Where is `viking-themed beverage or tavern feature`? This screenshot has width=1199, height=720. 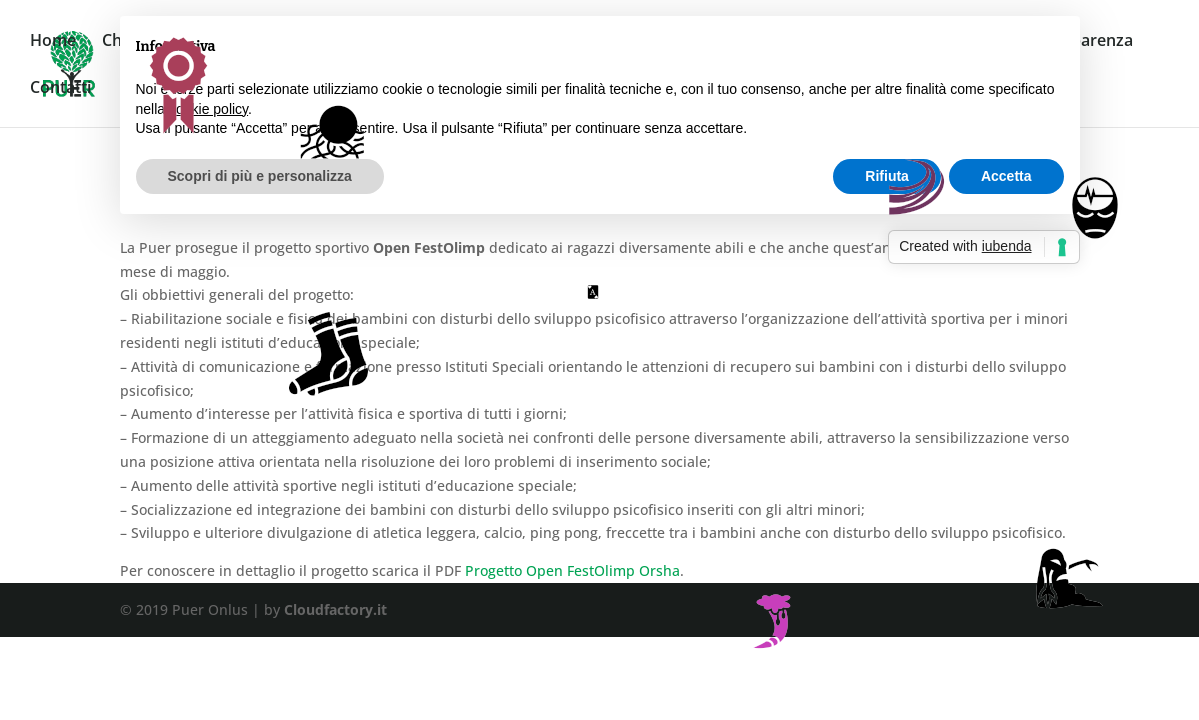
viking-themed beverage or tavern feature is located at coordinates (772, 620).